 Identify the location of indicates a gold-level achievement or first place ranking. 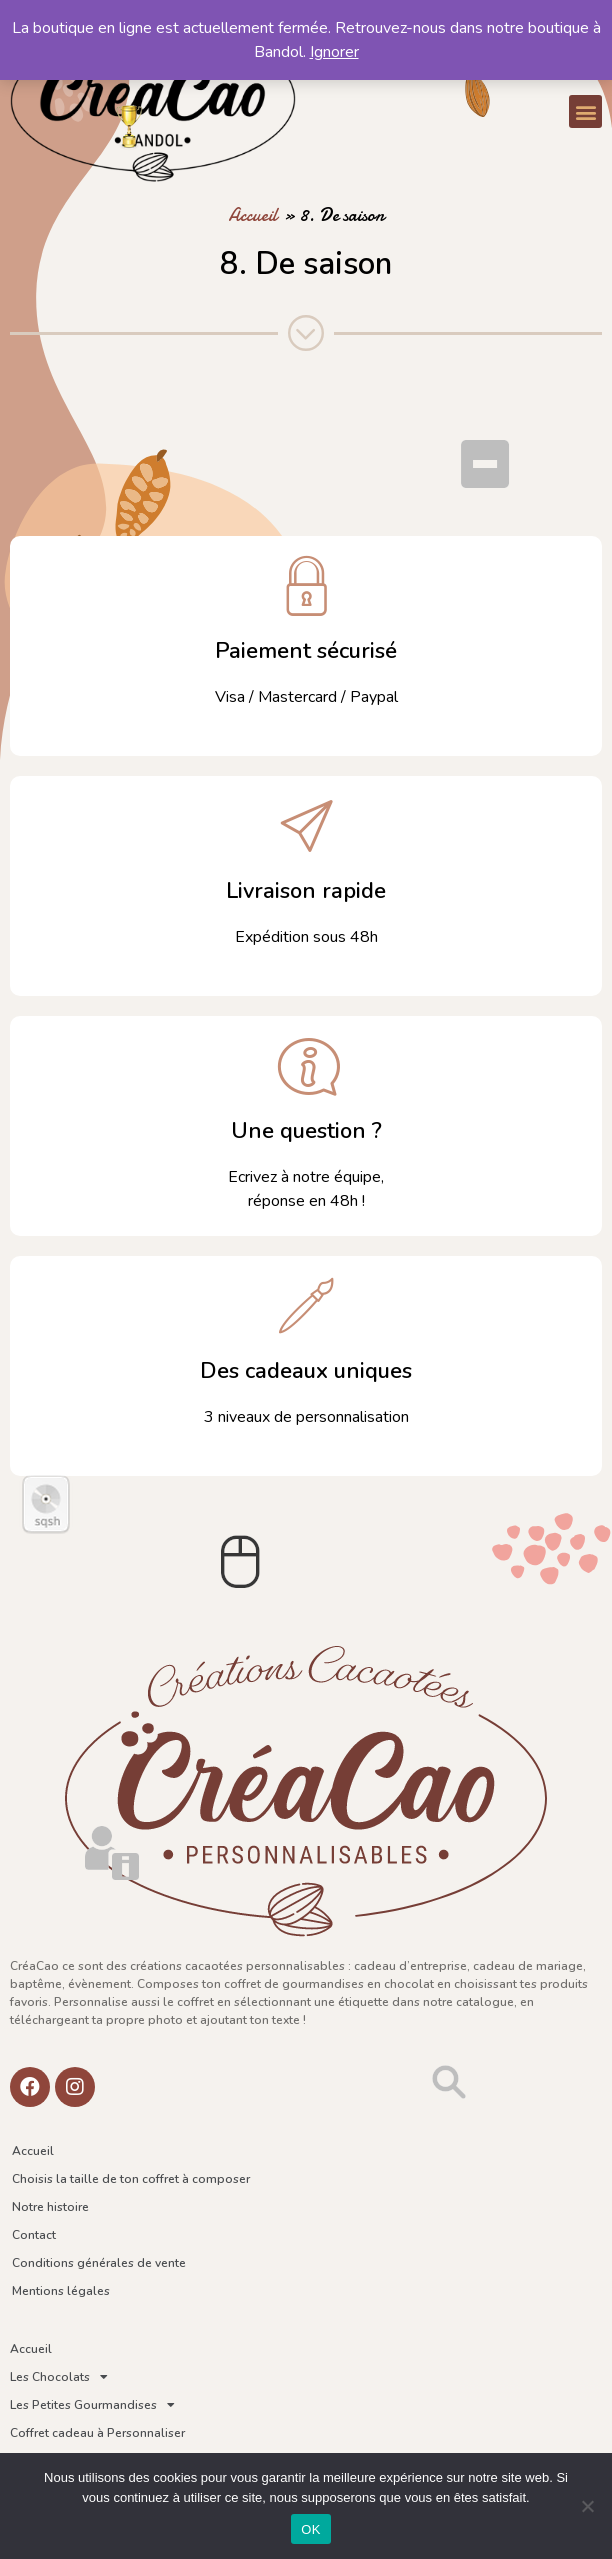
(130, 126).